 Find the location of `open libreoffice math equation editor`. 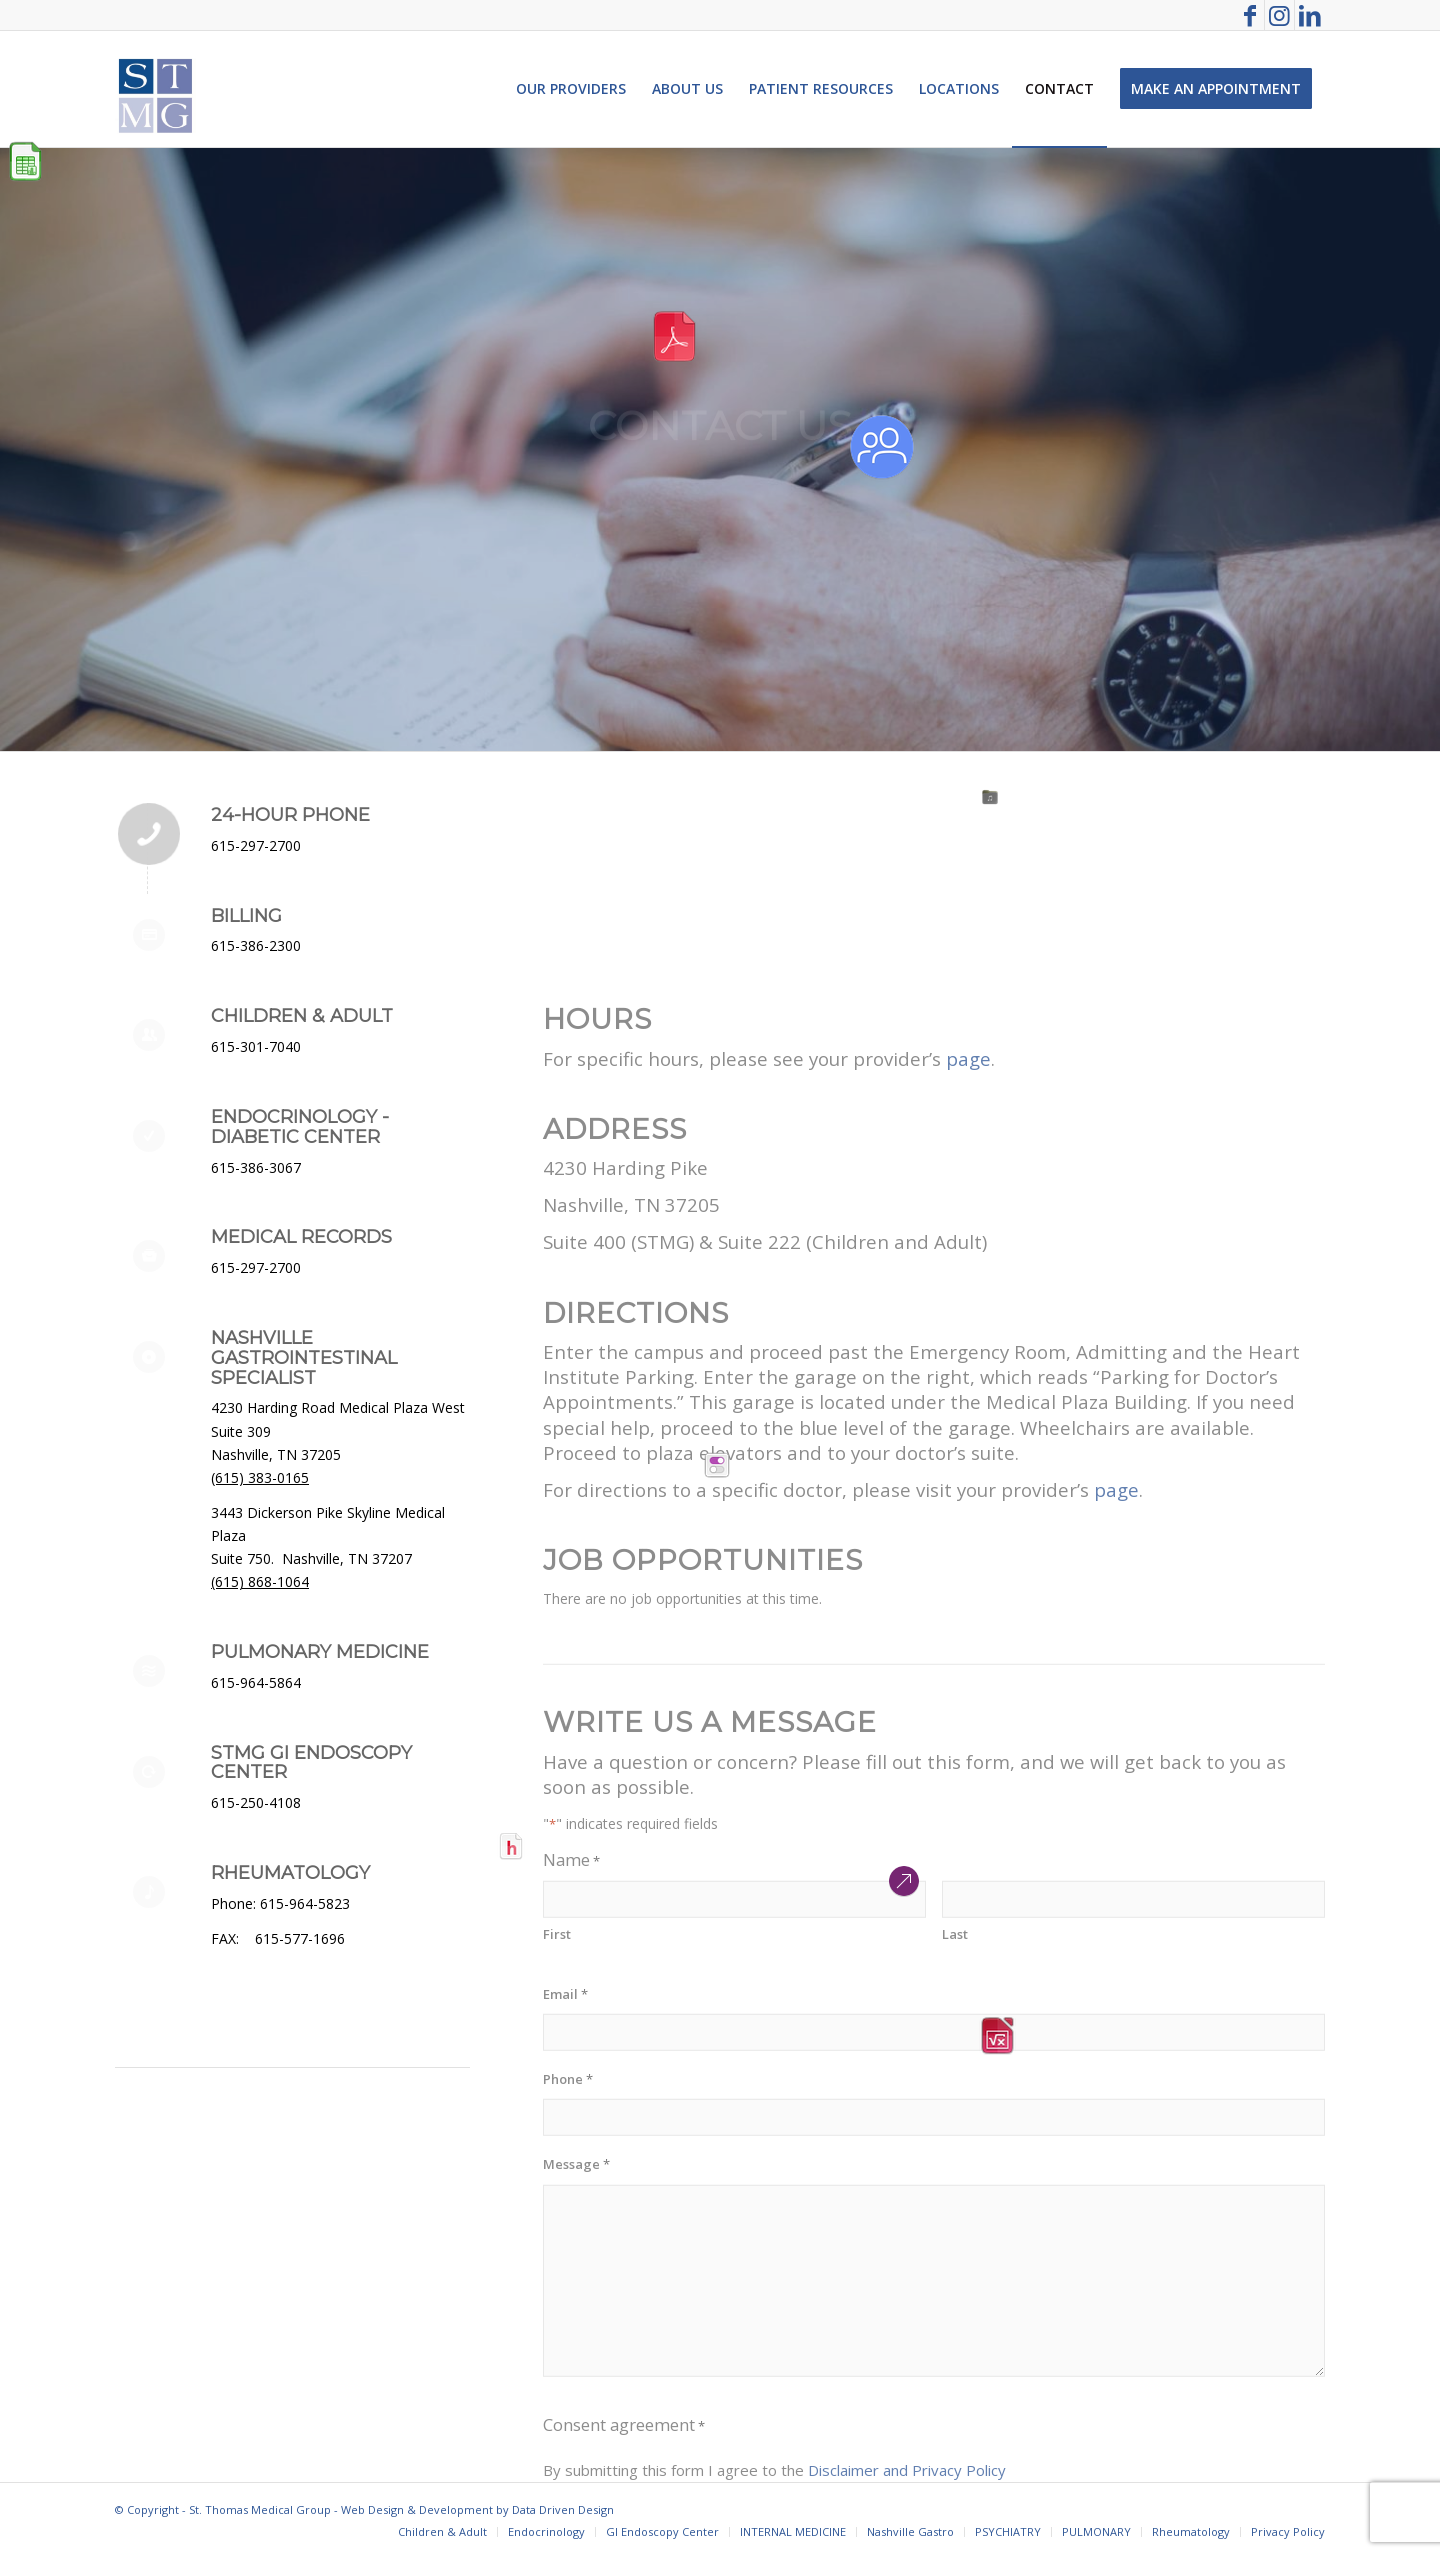

open libreoffice math equation editor is located at coordinates (997, 2035).